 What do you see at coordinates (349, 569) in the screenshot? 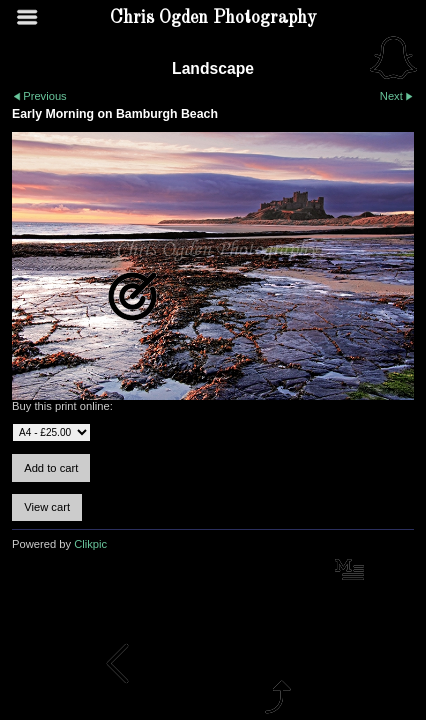
I see `open article on Medium` at bounding box center [349, 569].